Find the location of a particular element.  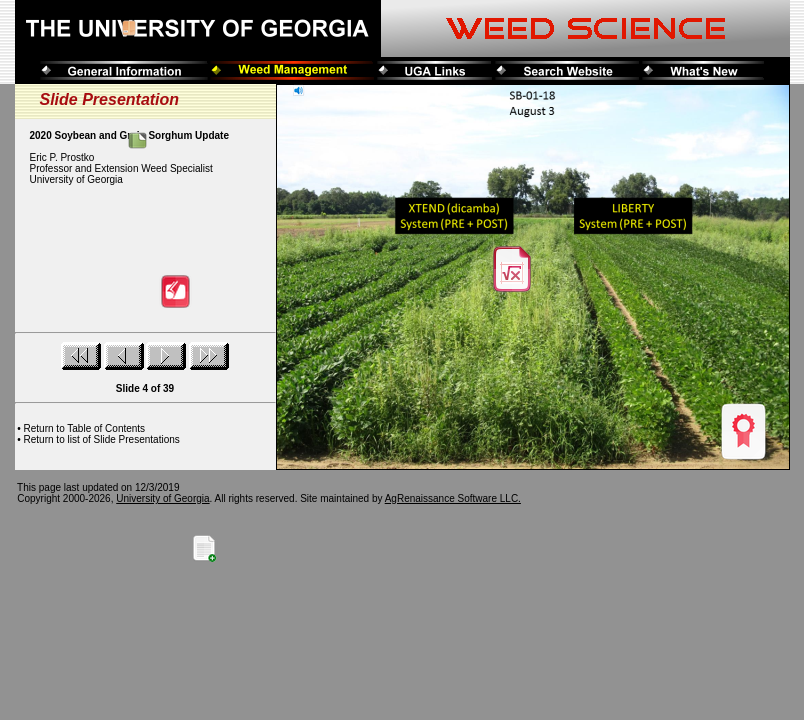

compressed archive file type indicator is located at coordinates (129, 28).